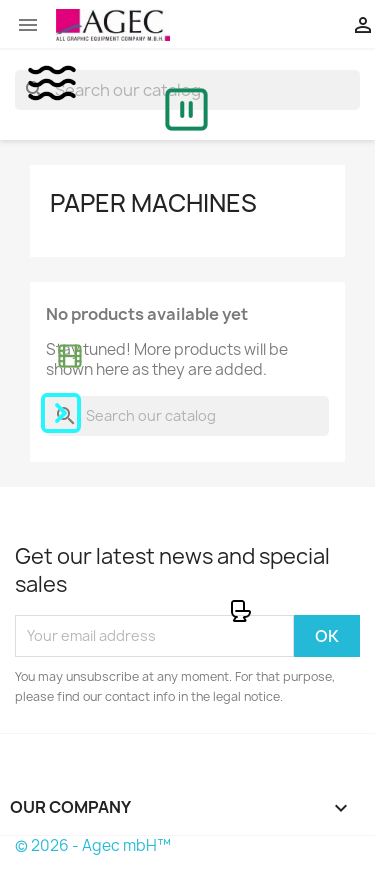  What do you see at coordinates (70, 356) in the screenshot?
I see `access video or movie content` at bounding box center [70, 356].